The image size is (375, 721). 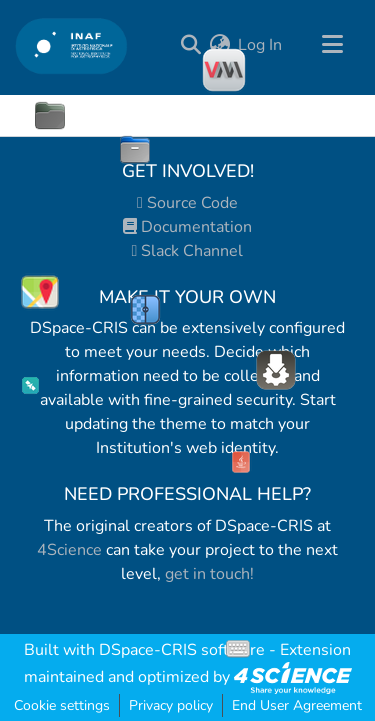 I want to click on access keyboard settings, so click(x=238, y=649).